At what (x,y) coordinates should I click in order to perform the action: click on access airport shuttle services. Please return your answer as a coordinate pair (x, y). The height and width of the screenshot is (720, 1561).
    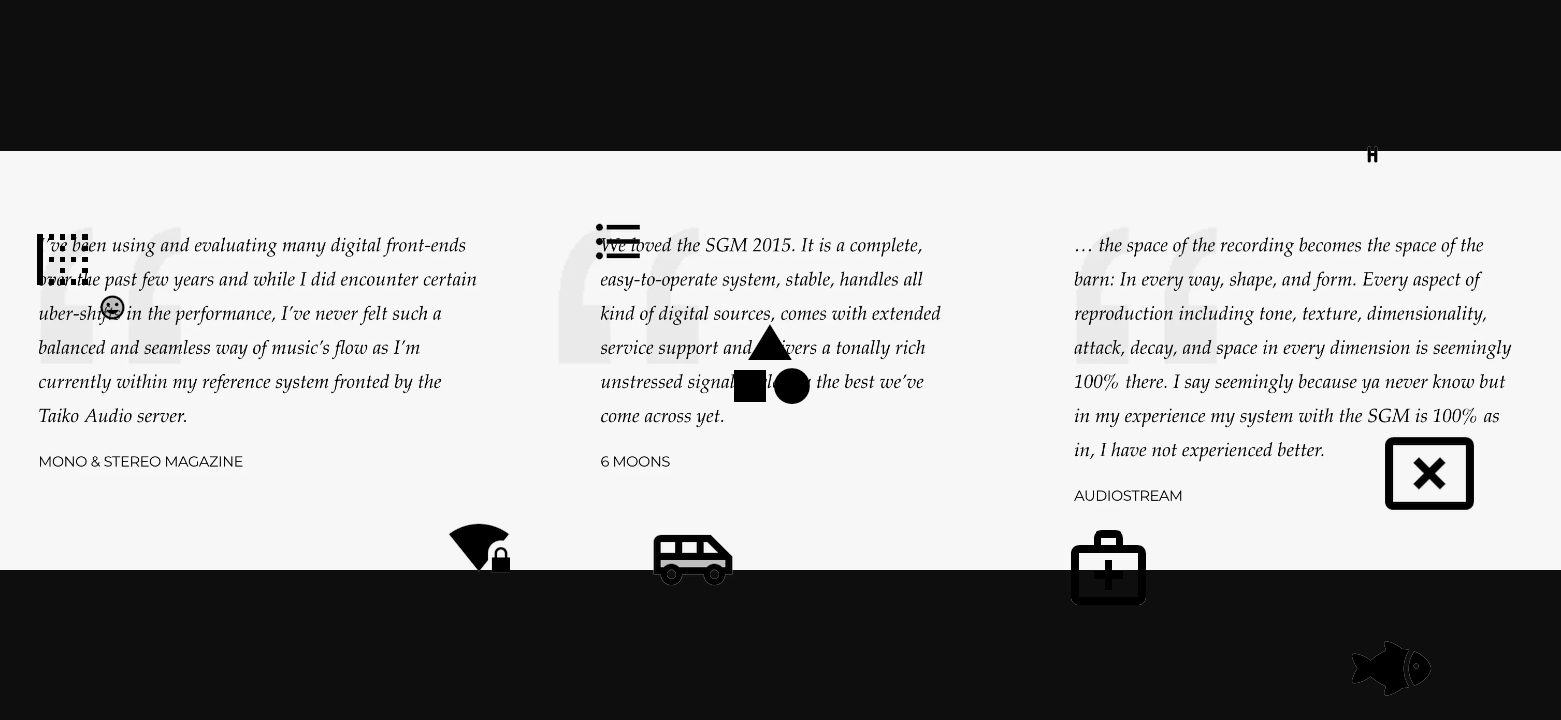
    Looking at the image, I should click on (693, 560).